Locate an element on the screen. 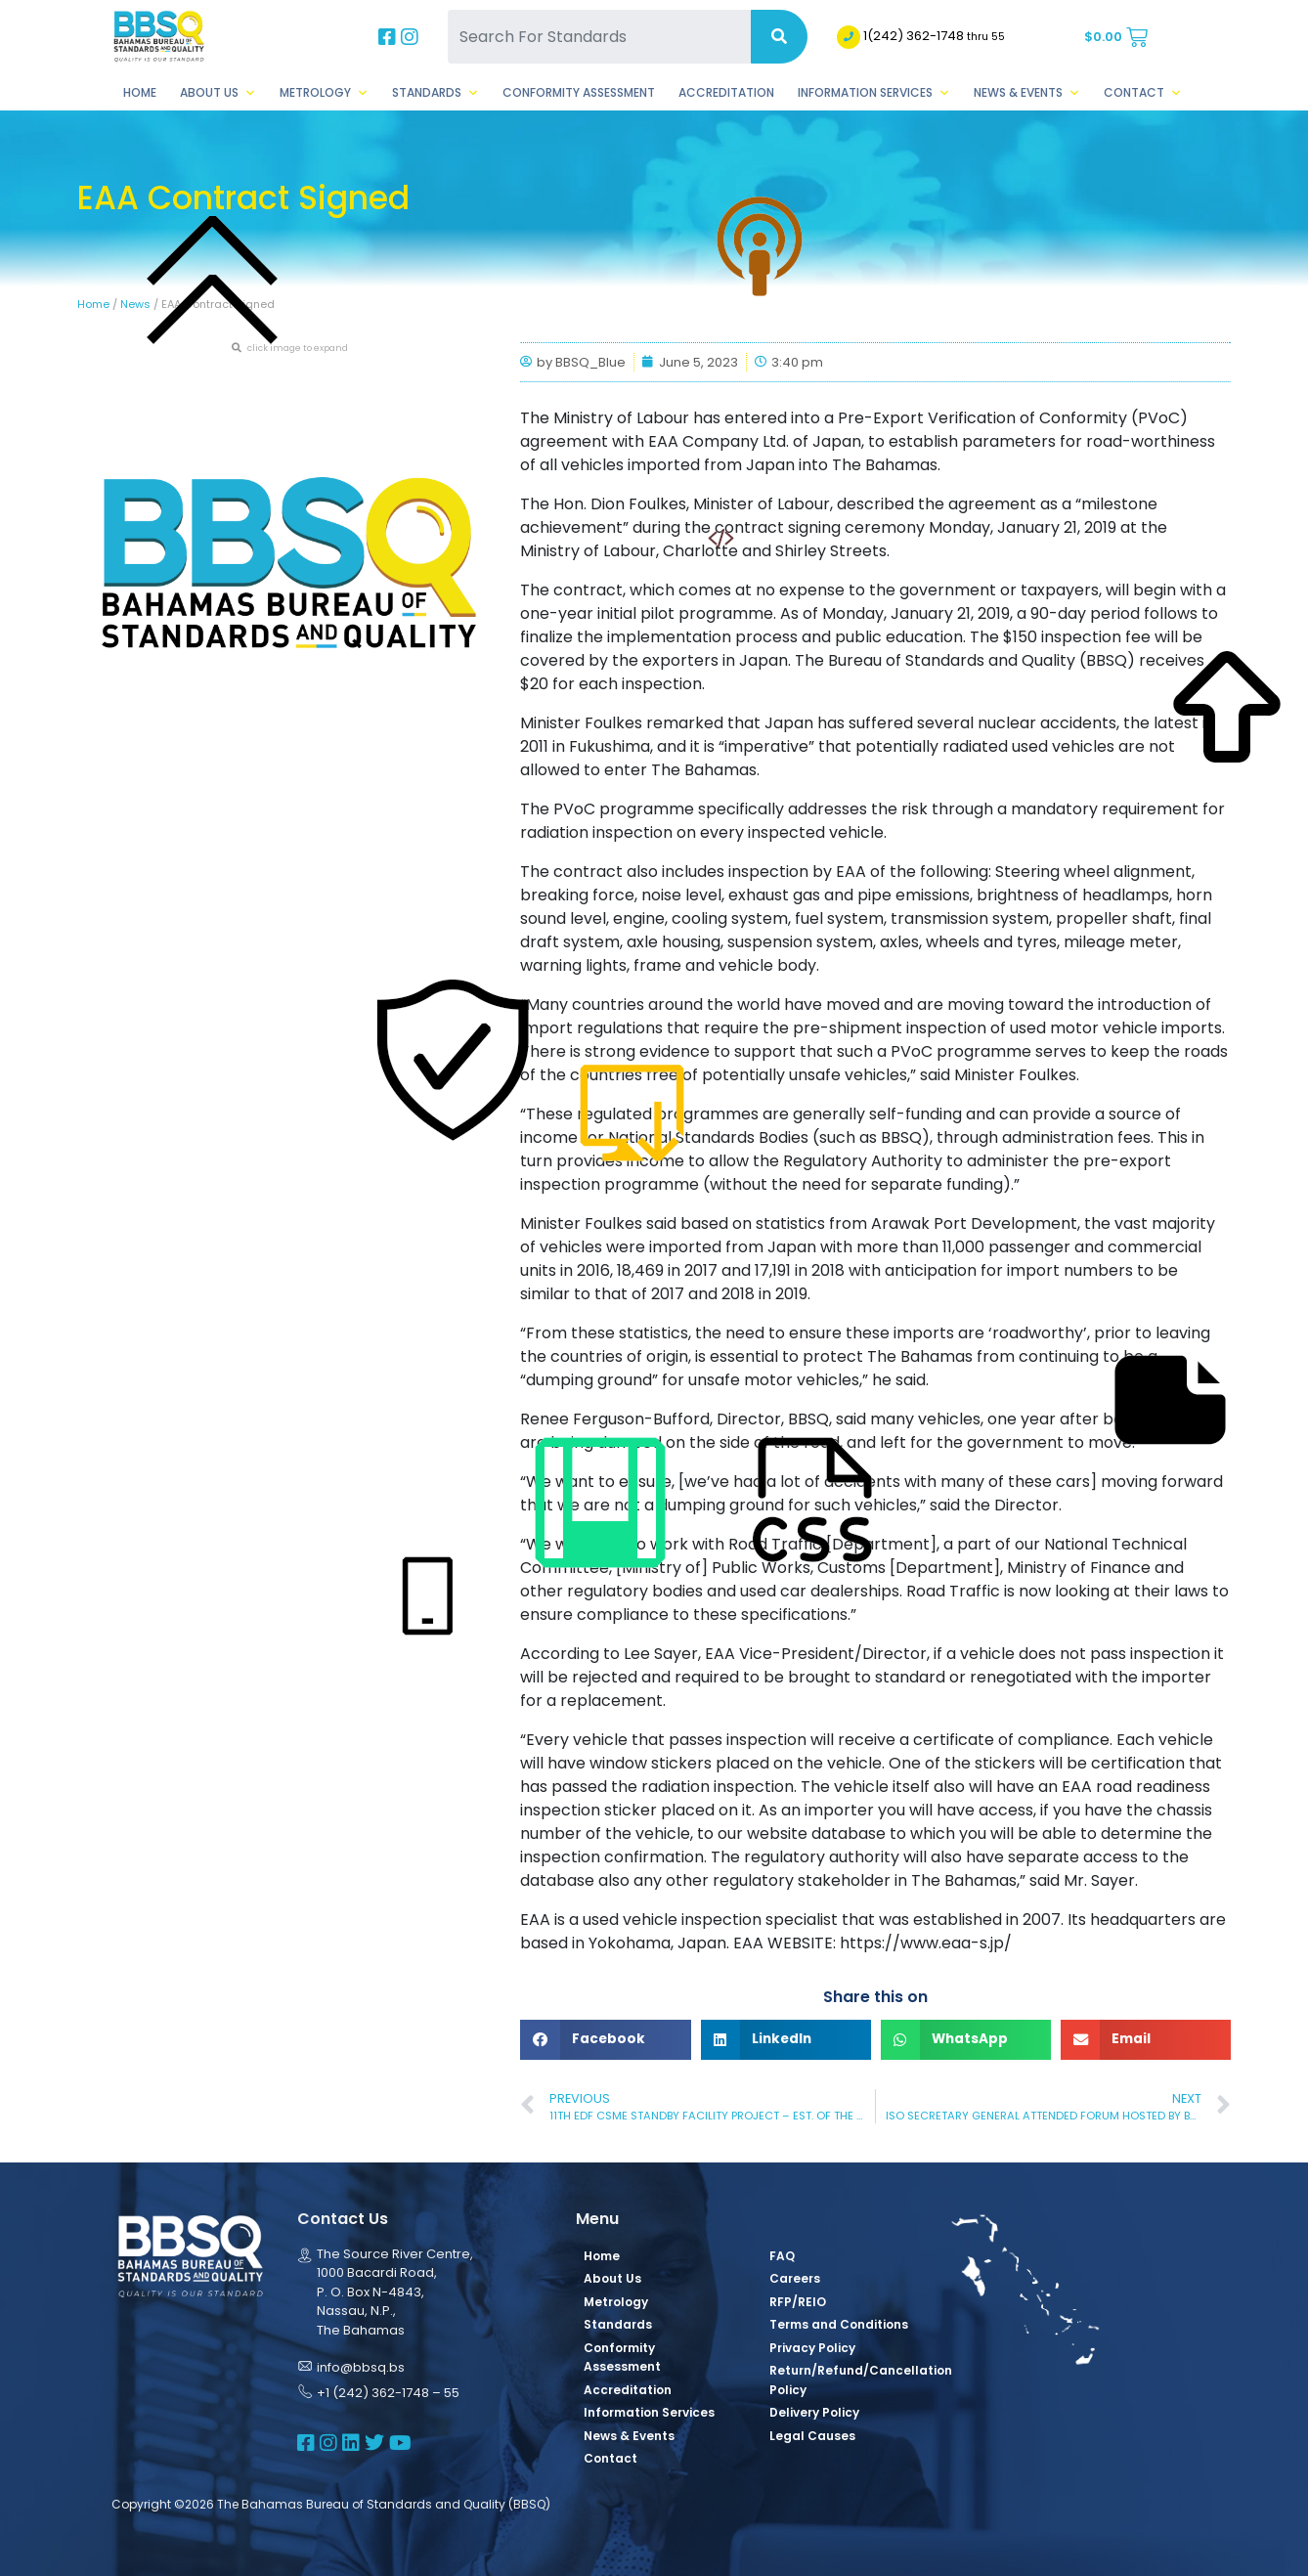 This screenshot has width=1308, height=2576. view or edit source code is located at coordinates (720, 538).